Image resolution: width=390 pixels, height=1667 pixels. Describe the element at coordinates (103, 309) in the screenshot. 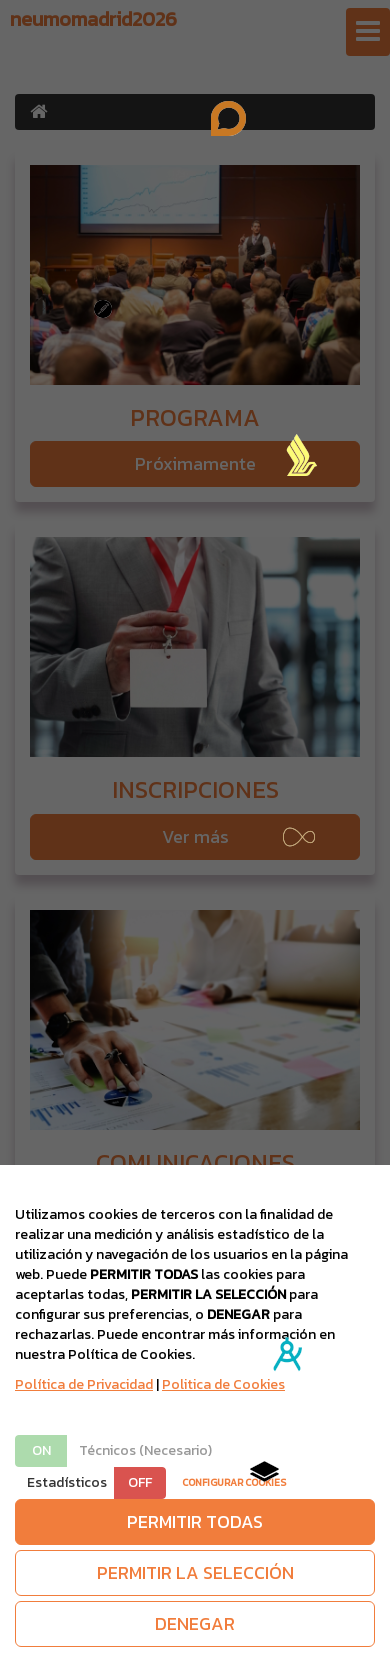

I see `open postman API development tool` at that location.